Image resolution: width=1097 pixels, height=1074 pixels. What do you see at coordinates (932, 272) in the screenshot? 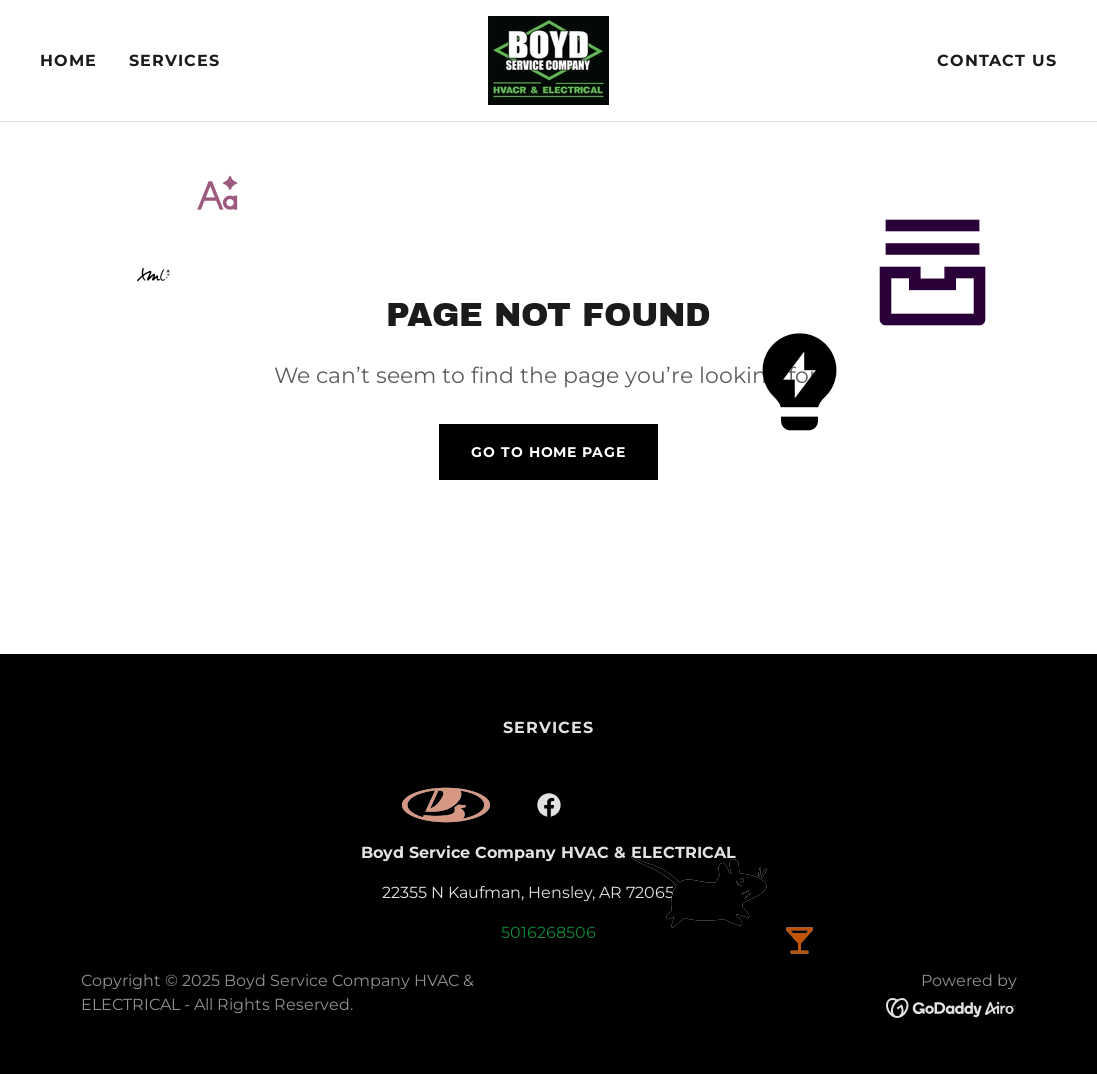
I see `access archived files or documents` at bounding box center [932, 272].